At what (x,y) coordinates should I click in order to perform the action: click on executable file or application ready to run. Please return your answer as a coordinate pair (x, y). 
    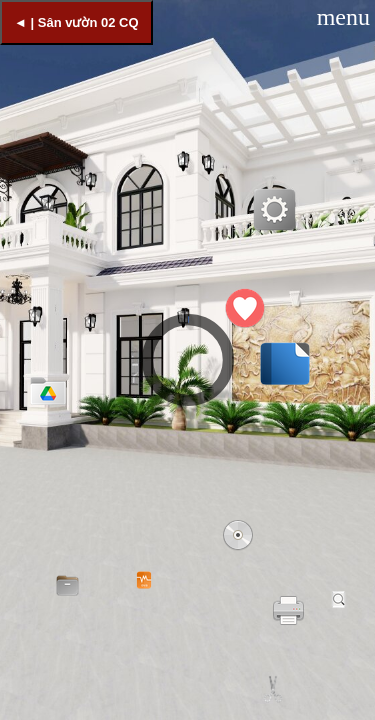
    Looking at the image, I should click on (274, 209).